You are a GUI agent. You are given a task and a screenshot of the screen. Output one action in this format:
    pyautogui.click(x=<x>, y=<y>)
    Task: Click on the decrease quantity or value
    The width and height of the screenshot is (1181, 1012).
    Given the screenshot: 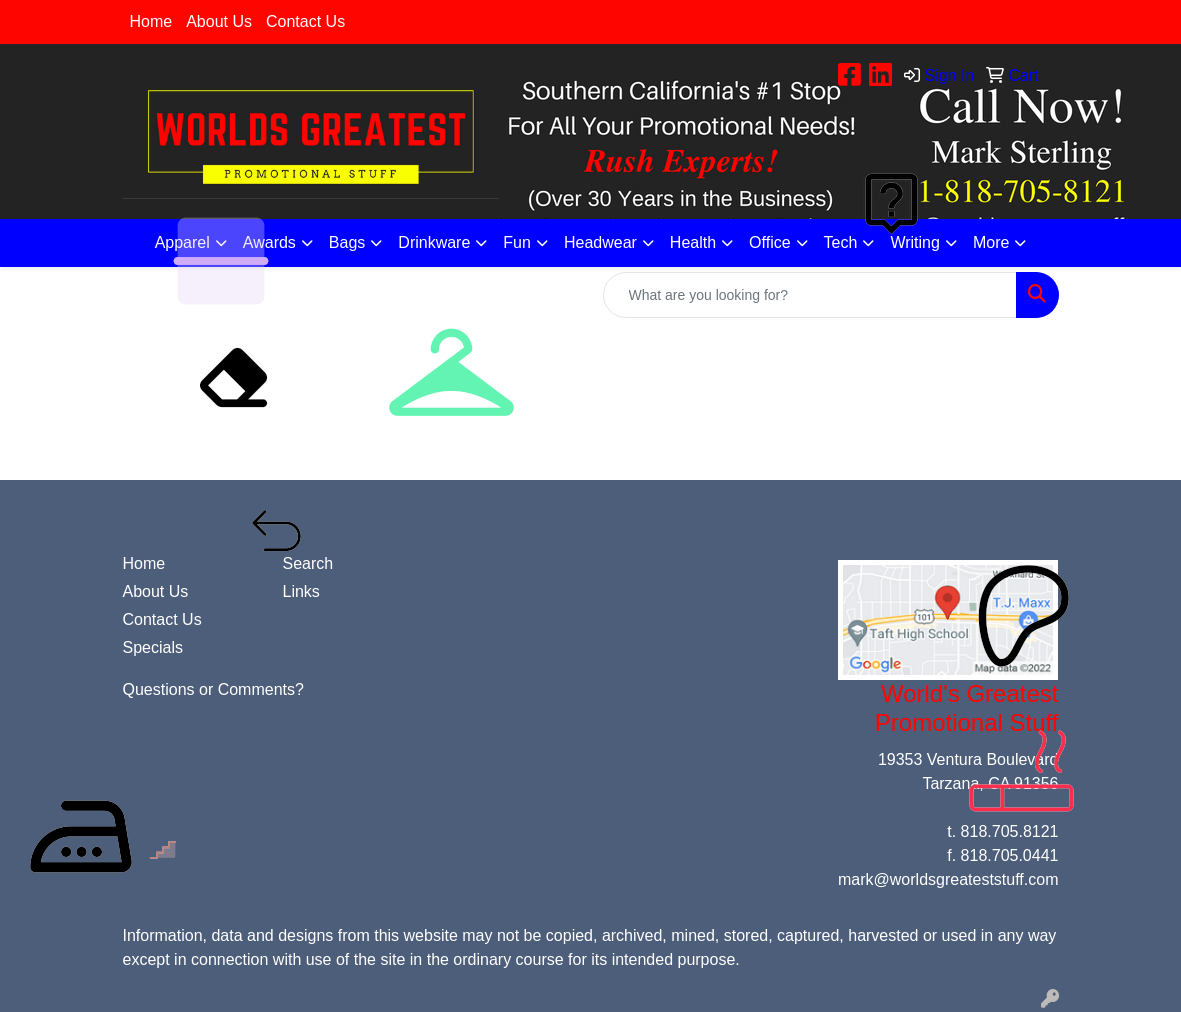 What is the action you would take?
    pyautogui.click(x=221, y=261)
    